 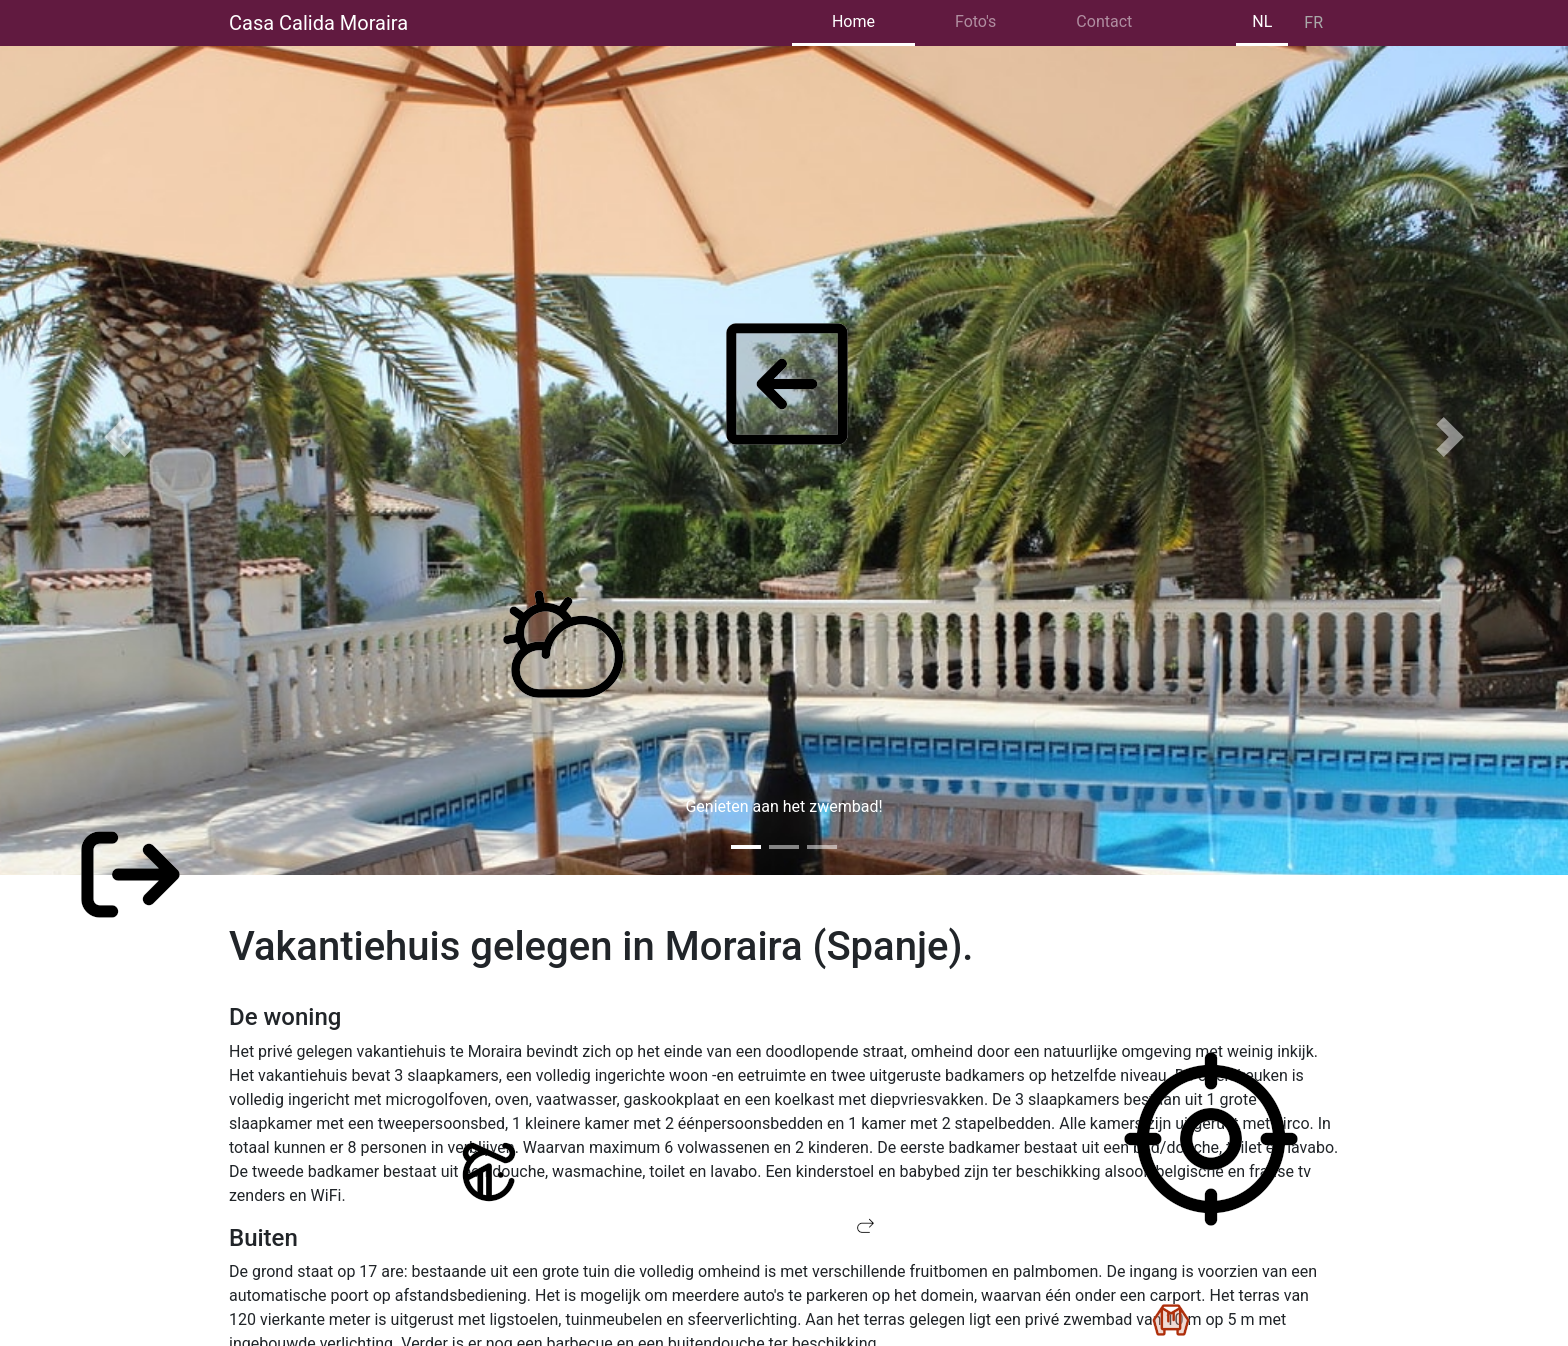 I want to click on open the New York Times app, so click(x=489, y=1172).